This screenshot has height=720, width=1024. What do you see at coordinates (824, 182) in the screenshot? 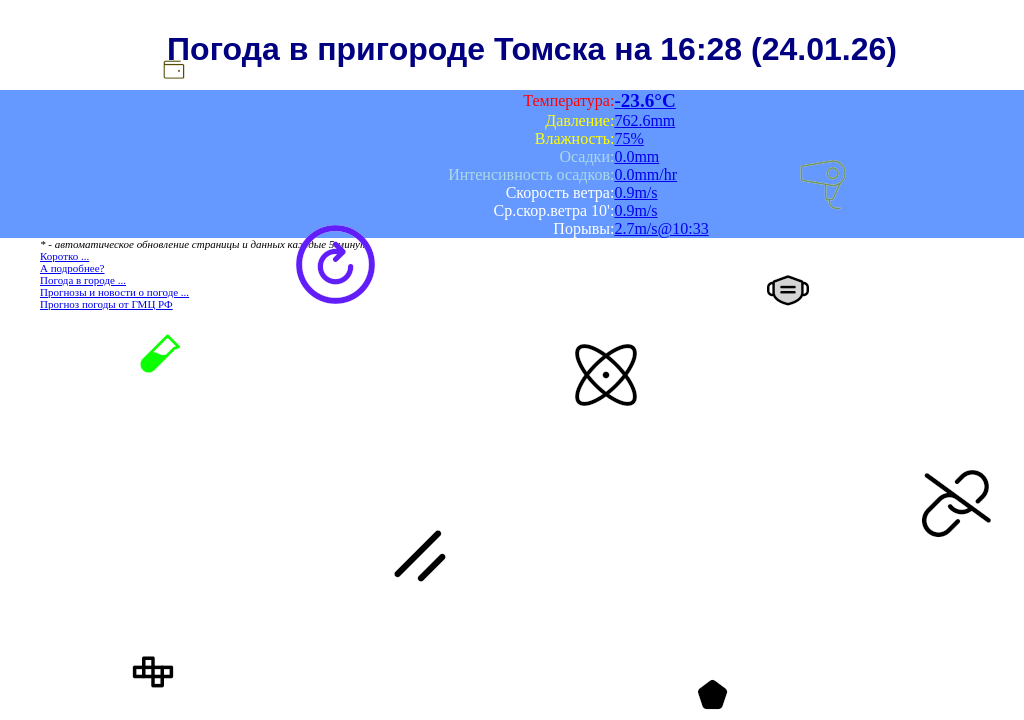
I see `access hair styling or beauty tools` at bounding box center [824, 182].